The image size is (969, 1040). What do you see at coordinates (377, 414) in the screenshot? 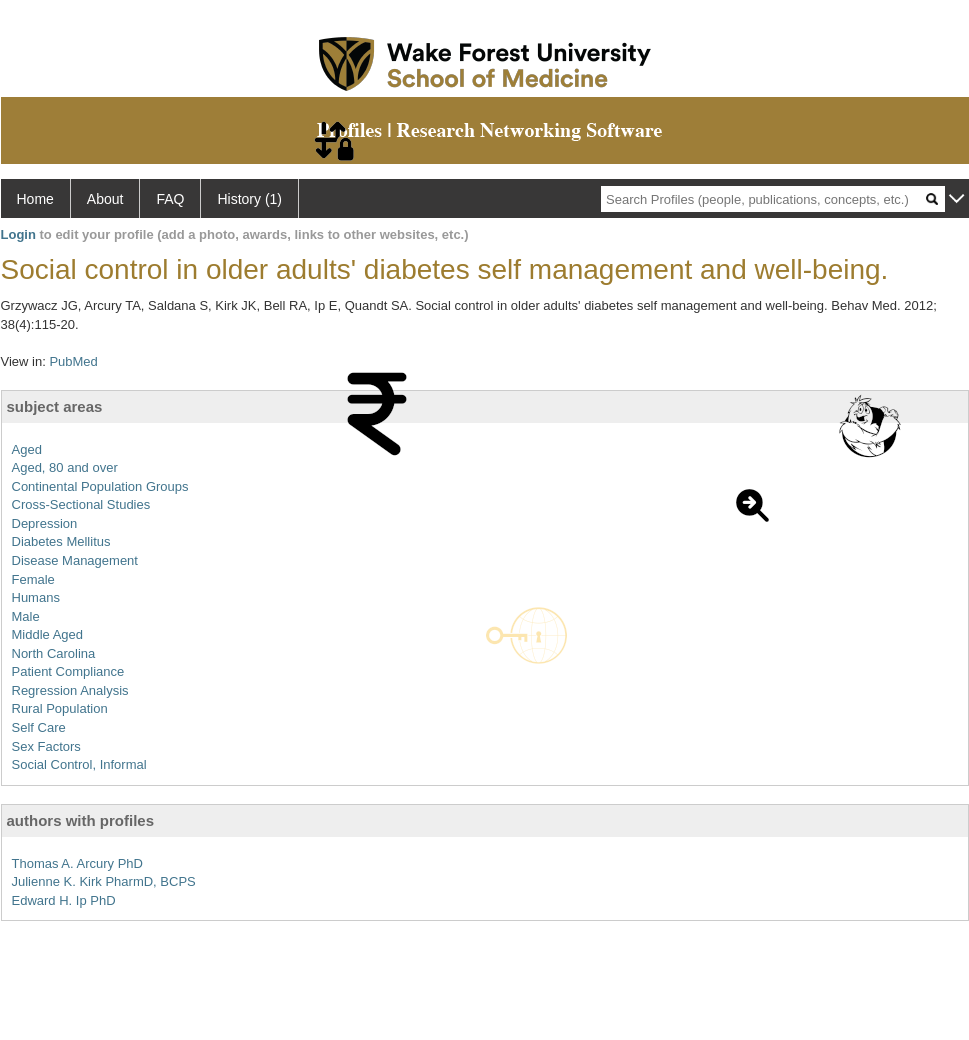
I see `view price in indian rupees` at bounding box center [377, 414].